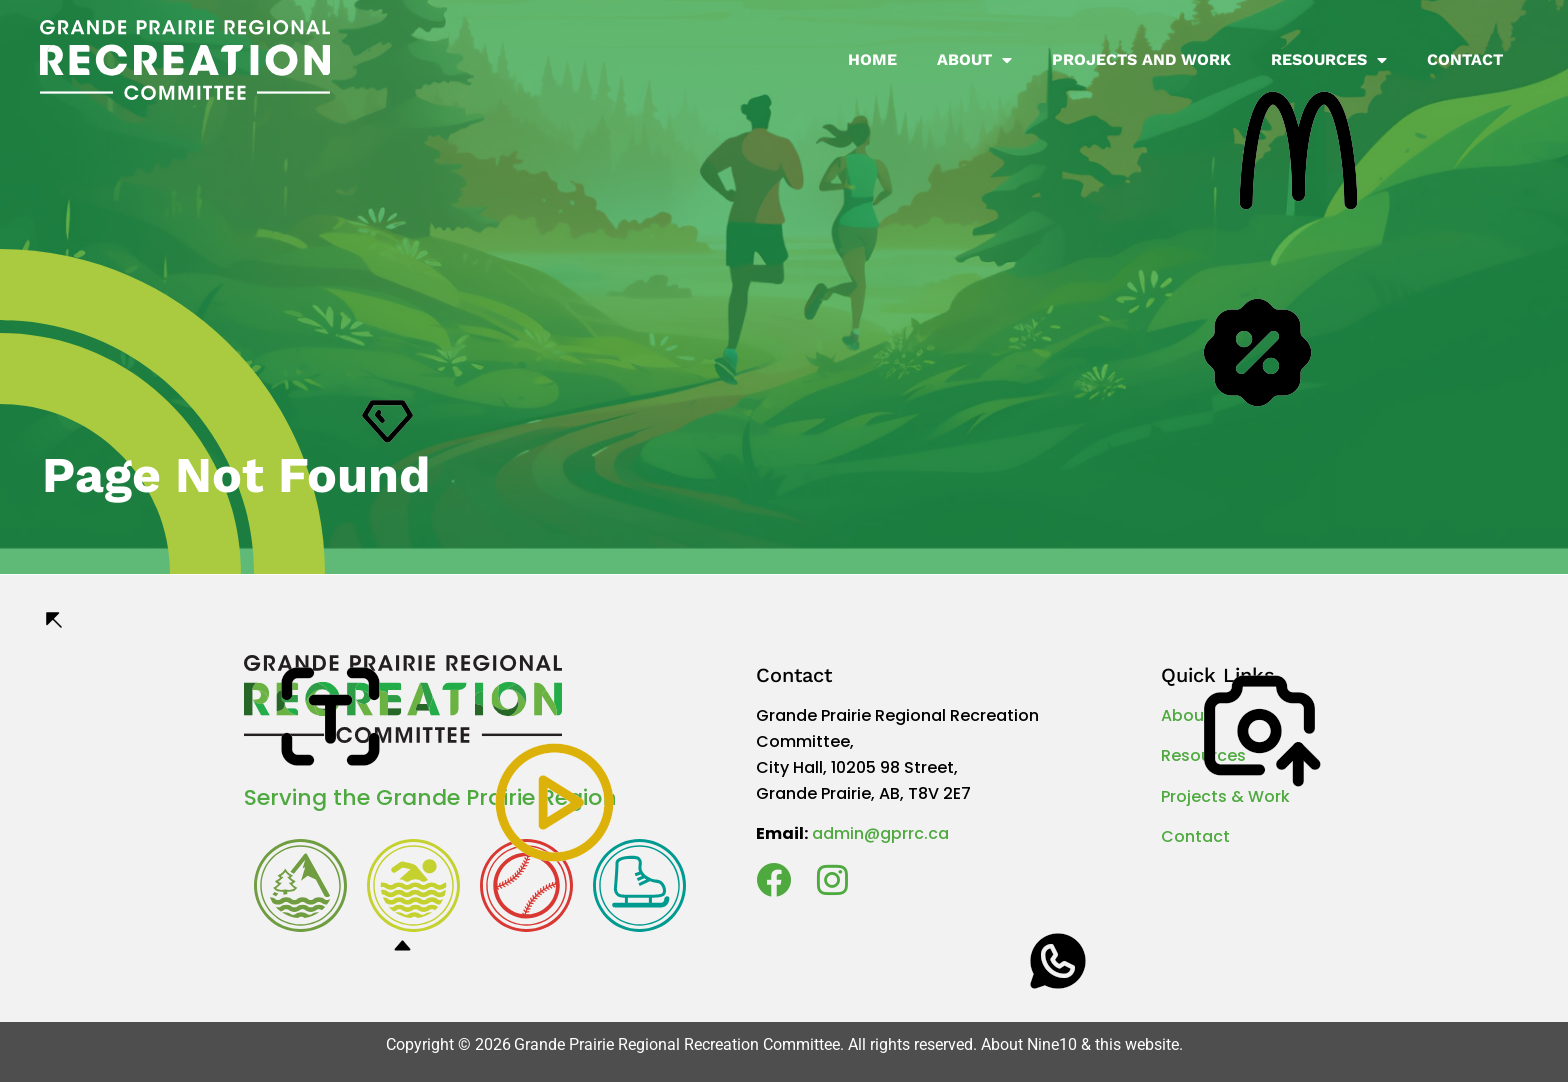 The height and width of the screenshot is (1082, 1568). What do you see at coordinates (330, 716) in the screenshot?
I see `scan image to extract text` at bounding box center [330, 716].